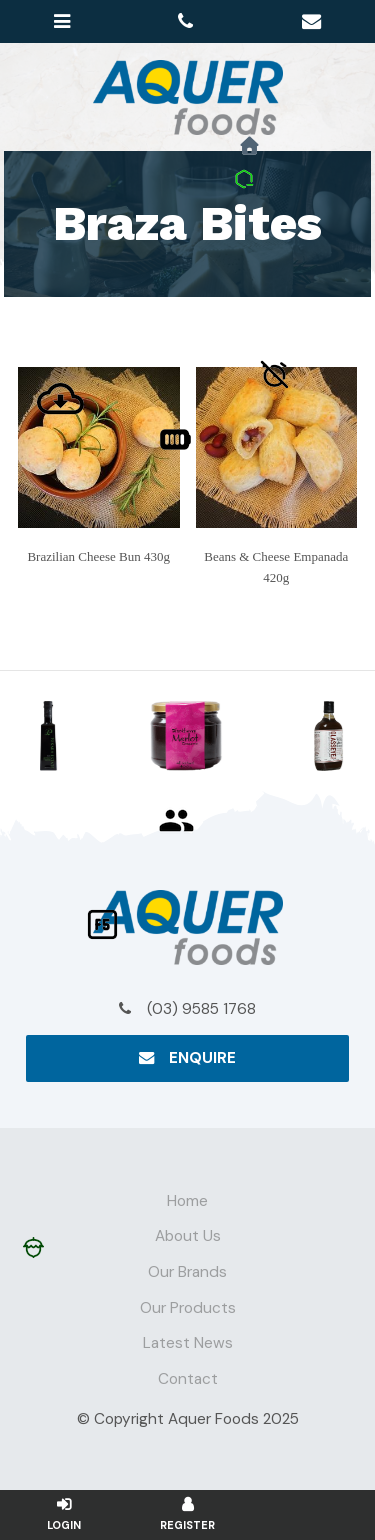 The image size is (375, 1540). Describe the element at coordinates (175, 439) in the screenshot. I see `indicates full or high battery level` at that location.